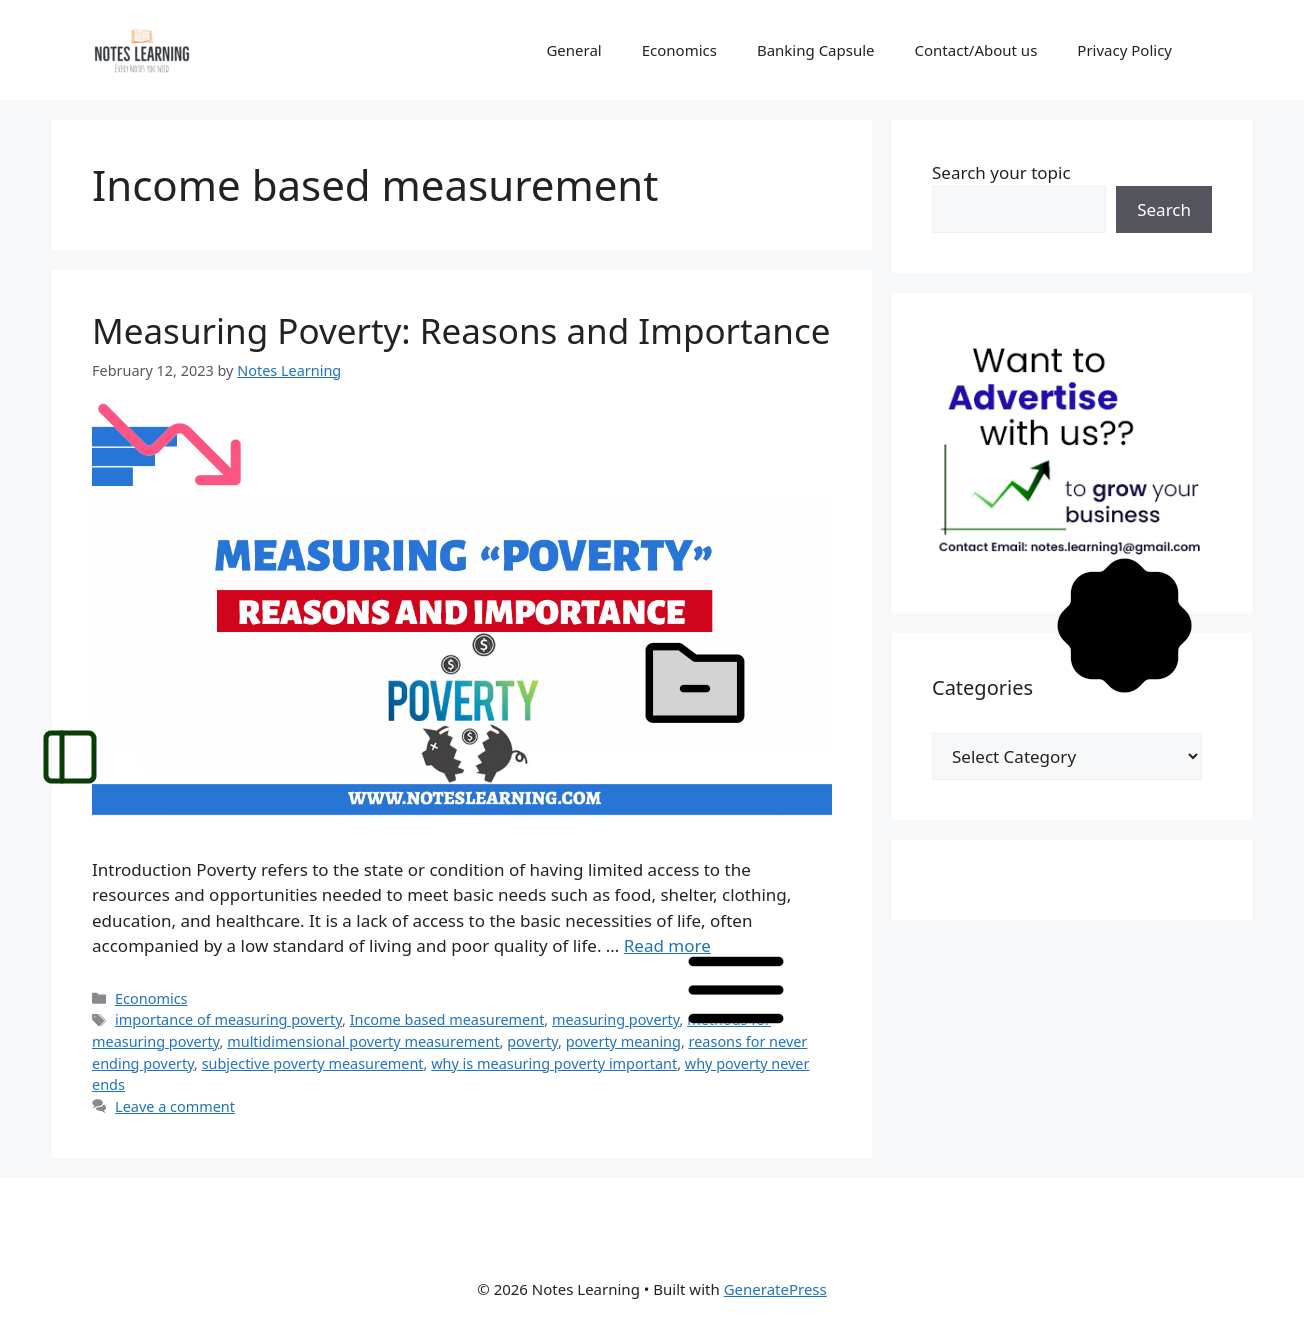  What do you see at coordinates (169, 444) in the screenshot?
I see `indicates a declining trend or decreasing value` at bounding box center [169, 444].